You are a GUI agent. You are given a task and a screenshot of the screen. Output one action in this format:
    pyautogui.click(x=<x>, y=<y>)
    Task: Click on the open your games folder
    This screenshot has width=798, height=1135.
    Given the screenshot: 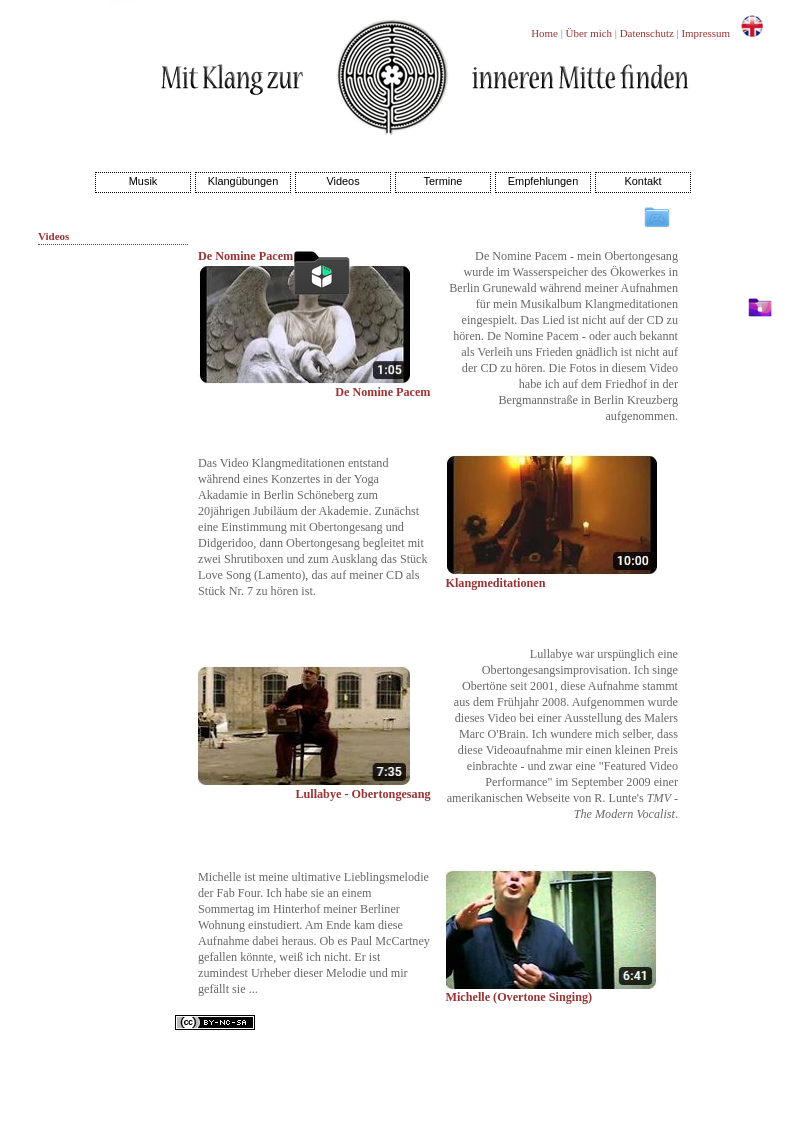 What is the action you would take?
    pyautogui.click(x=657, y=217)
    